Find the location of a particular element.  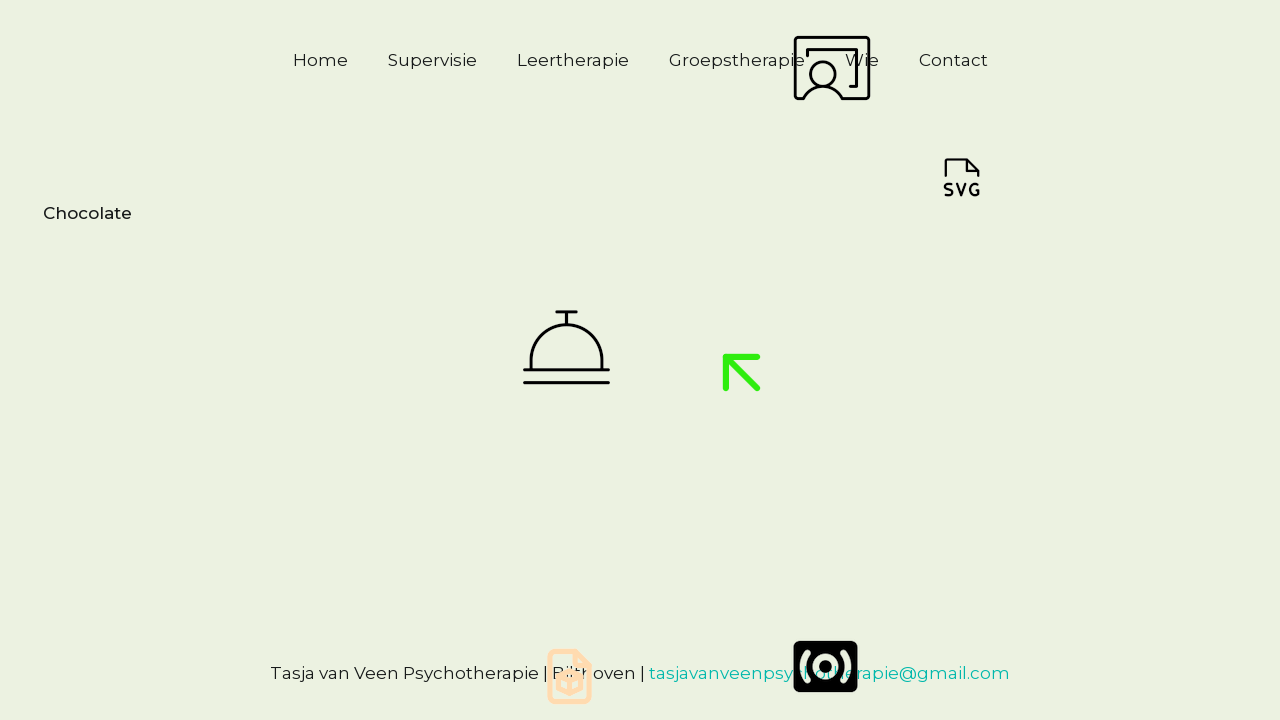

view or open an SVG file is located at coordinates (962, 179).